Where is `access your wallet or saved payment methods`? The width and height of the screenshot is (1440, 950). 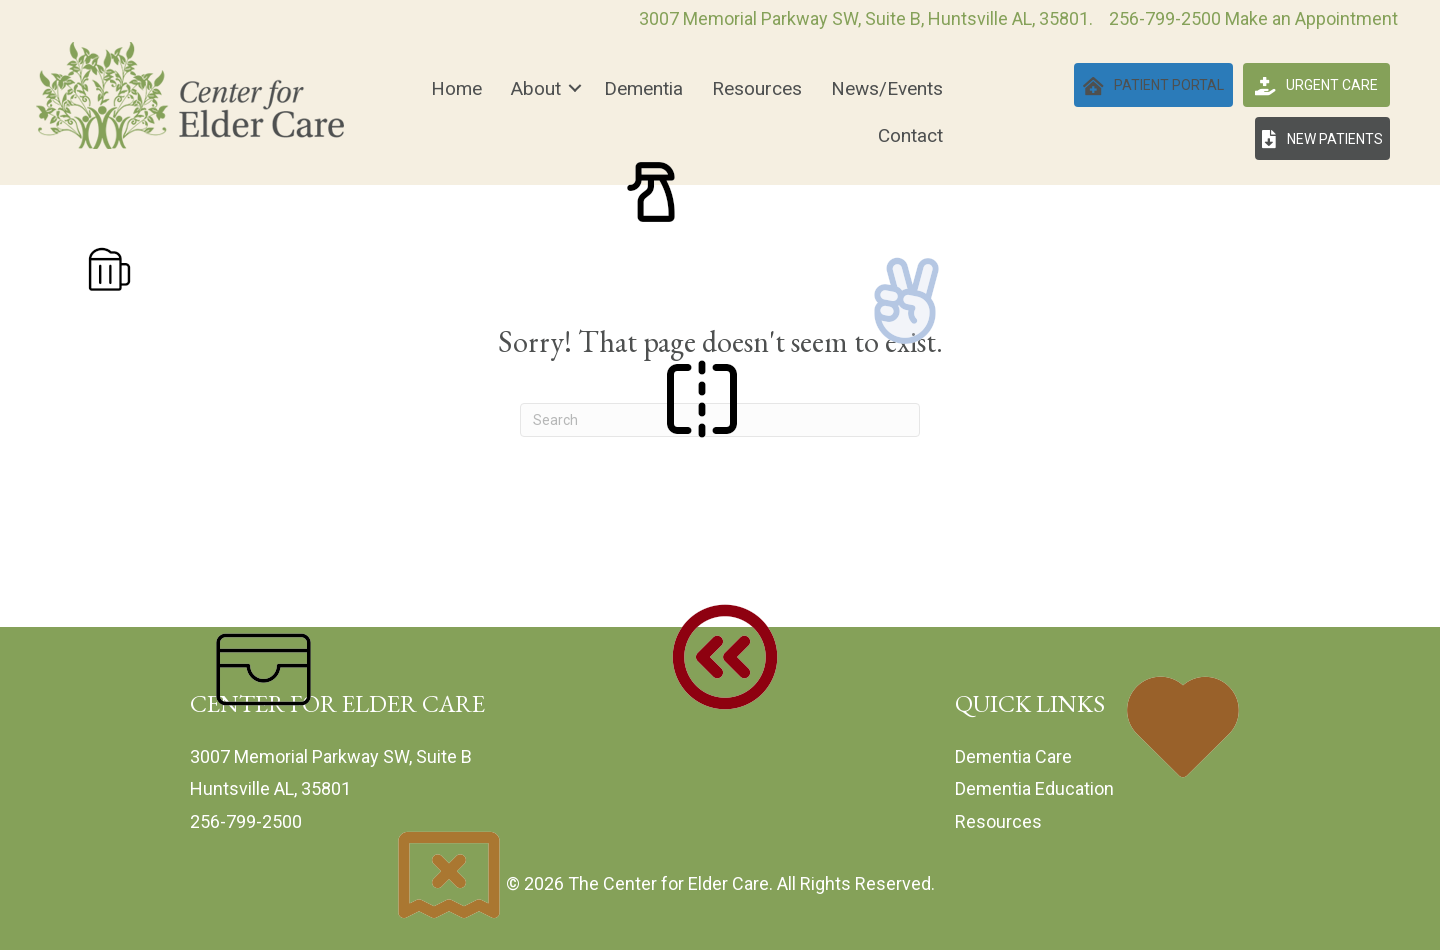 access your wallet or saved payment methods is located at coordinates (263, 669).